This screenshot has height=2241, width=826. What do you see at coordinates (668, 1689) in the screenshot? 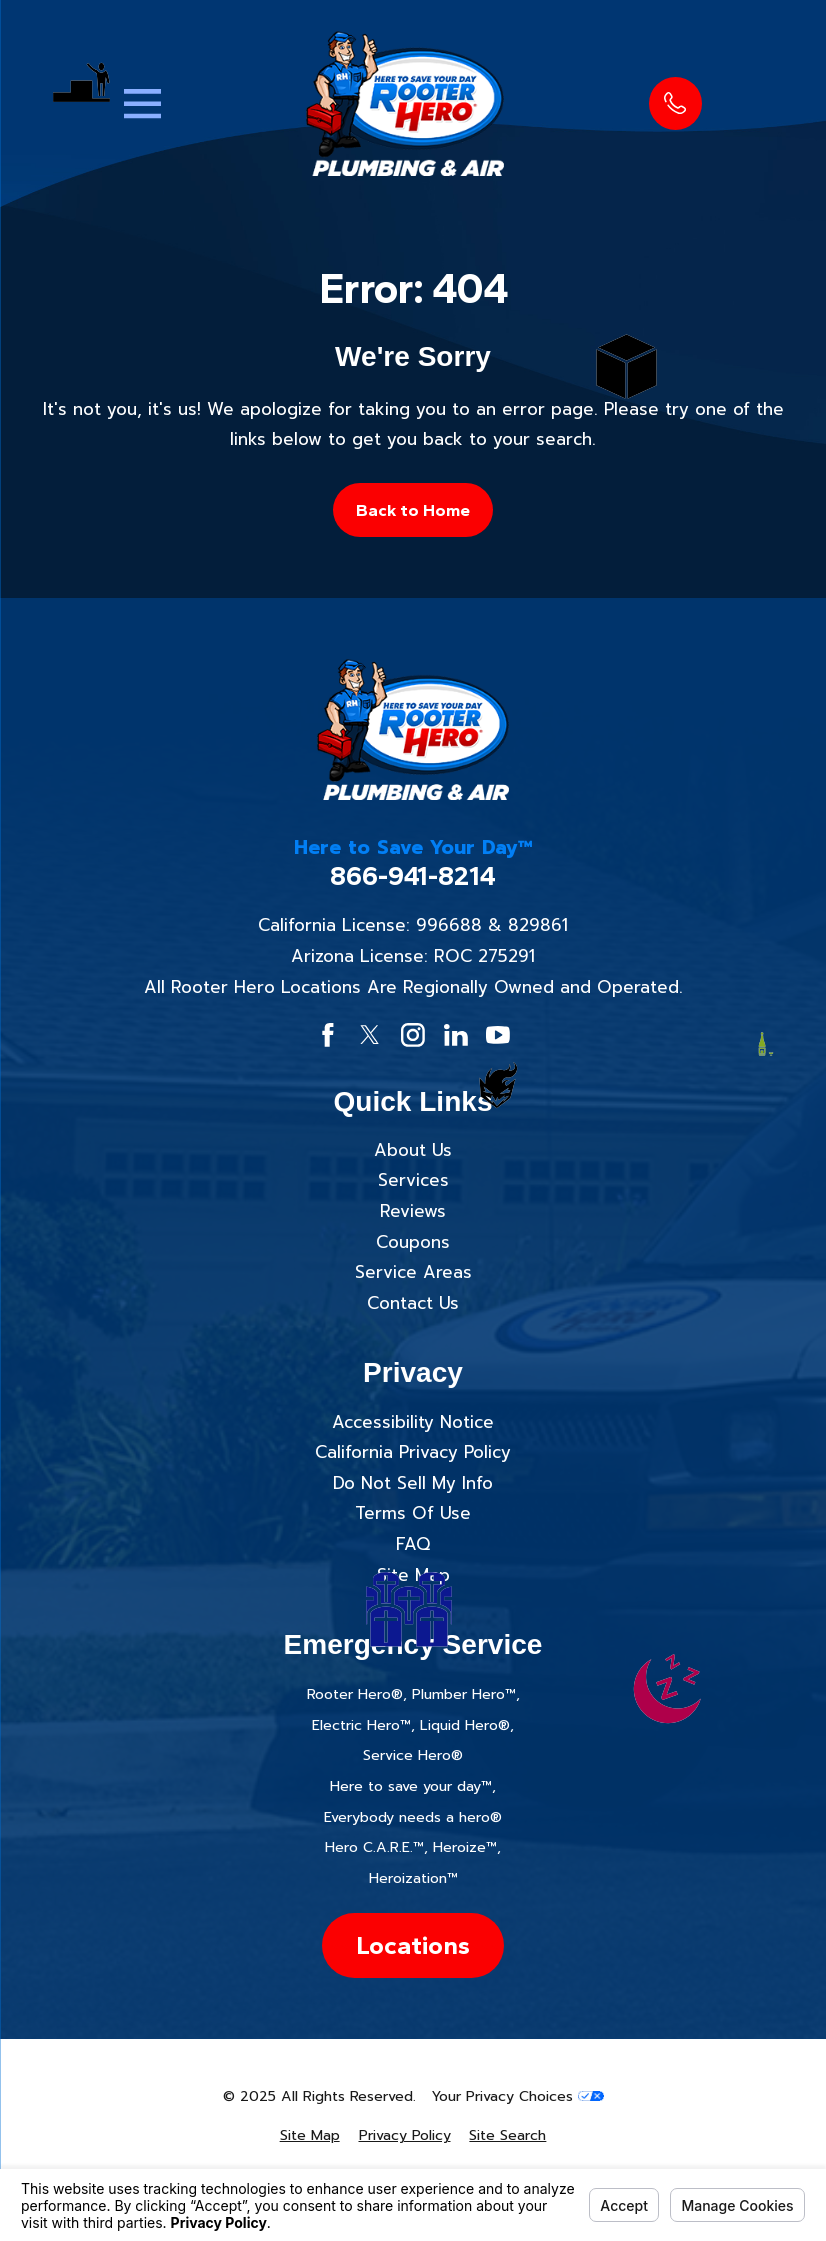
I see `enable sleep or night mode` at bounding box center [668, 1689].